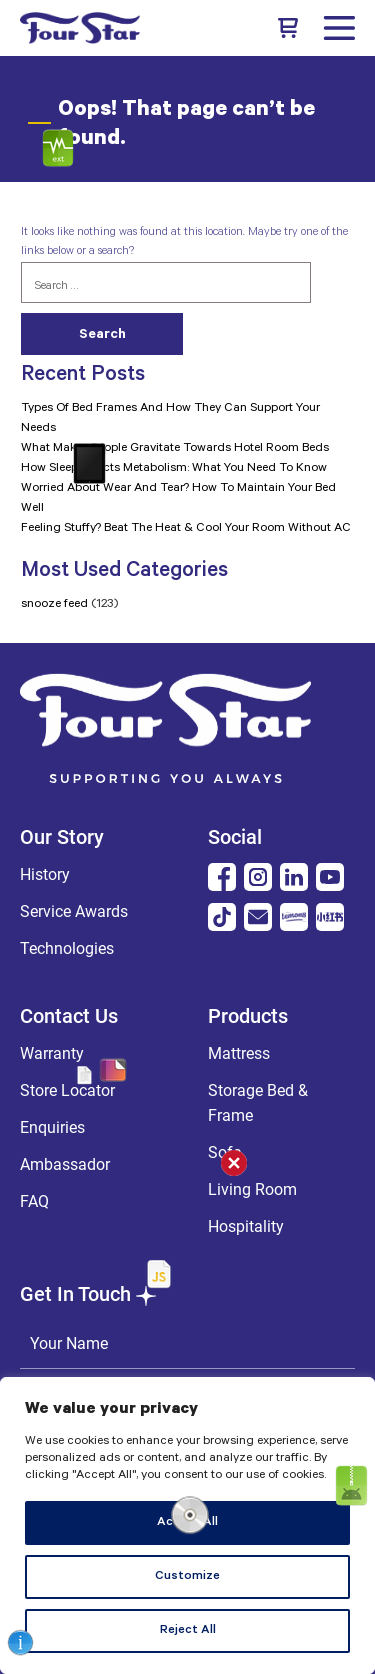  I want to click on access help or about information, so click(20, 1642).